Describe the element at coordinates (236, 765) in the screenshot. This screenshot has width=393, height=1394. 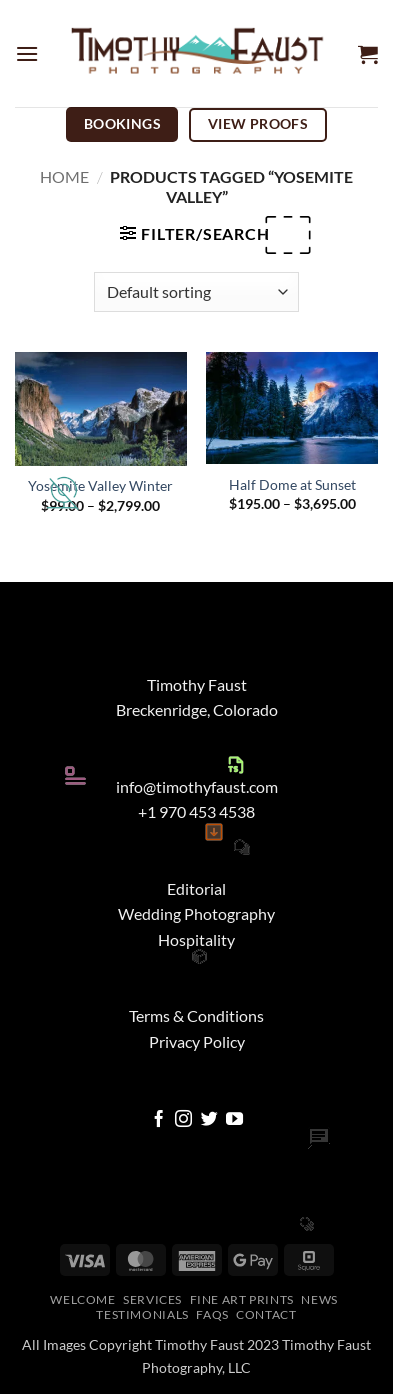
I see `a TypeScript file` at that location.